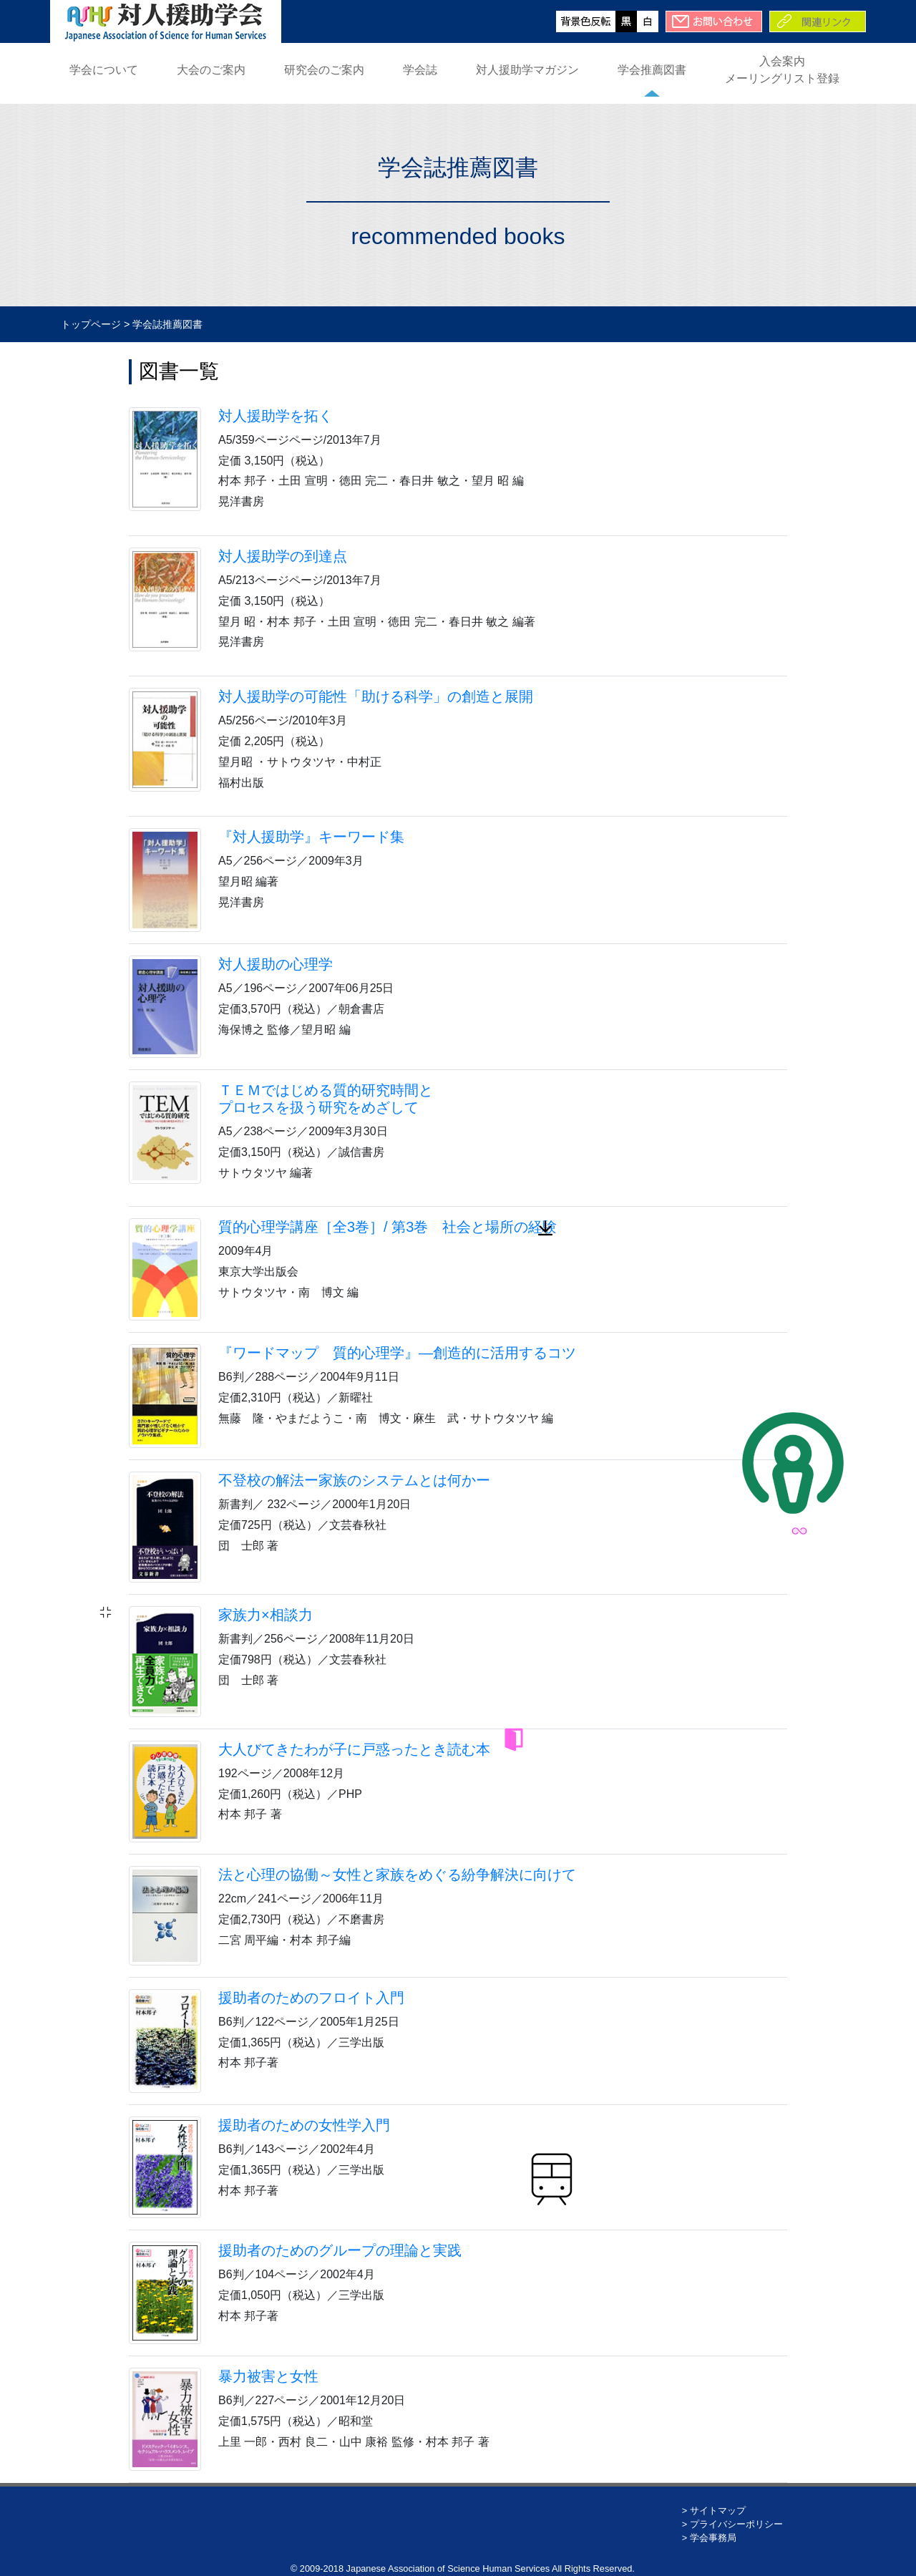 This screenshot has height=2576, width=916. What do you see at coordinates (799, 1531) in the screenshot?
I see `indicates unlimited or infinite content` at bounding box center [799, 1531].